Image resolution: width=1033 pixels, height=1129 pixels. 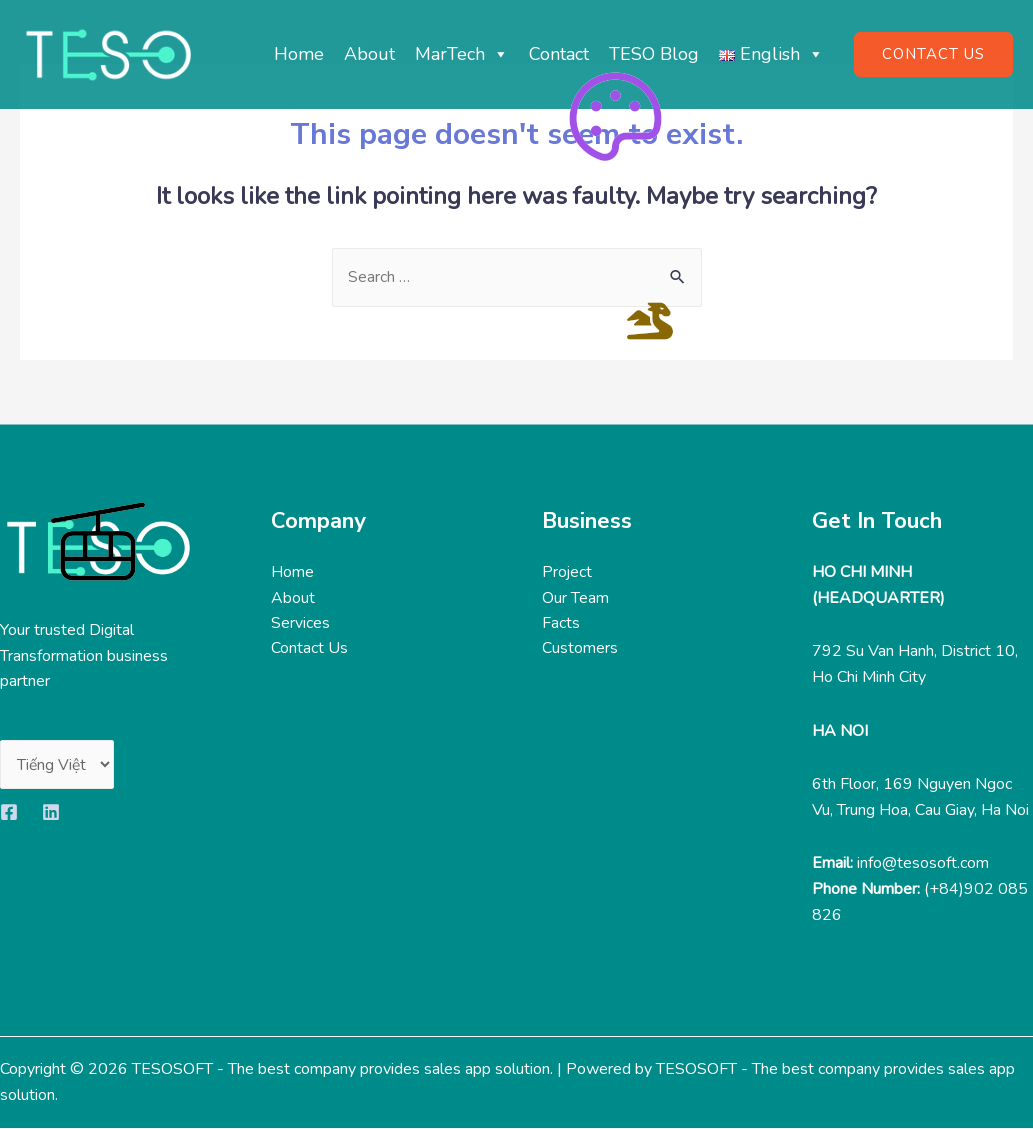 I want to click on access cable car or gondola transit information, so click(x=98, y=543).